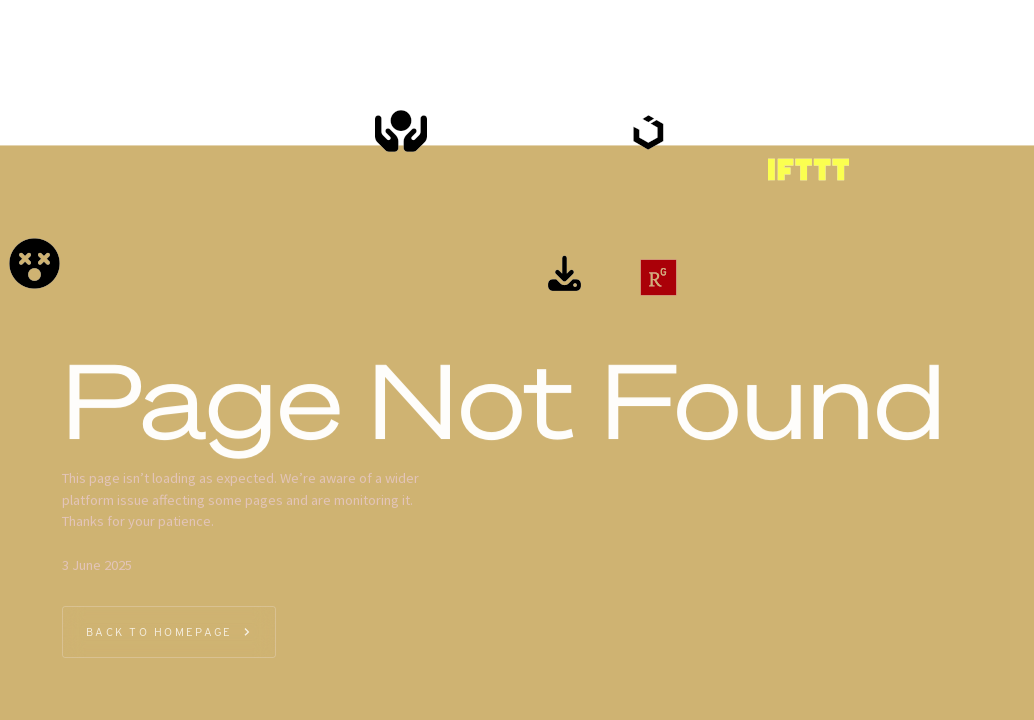 Image resolution: width=1034 pixels, height=720 pixels. What do you see at coordinates (401, 131) in the screenshot?
I see `access community support or care services` at bounding box center [401, 131].